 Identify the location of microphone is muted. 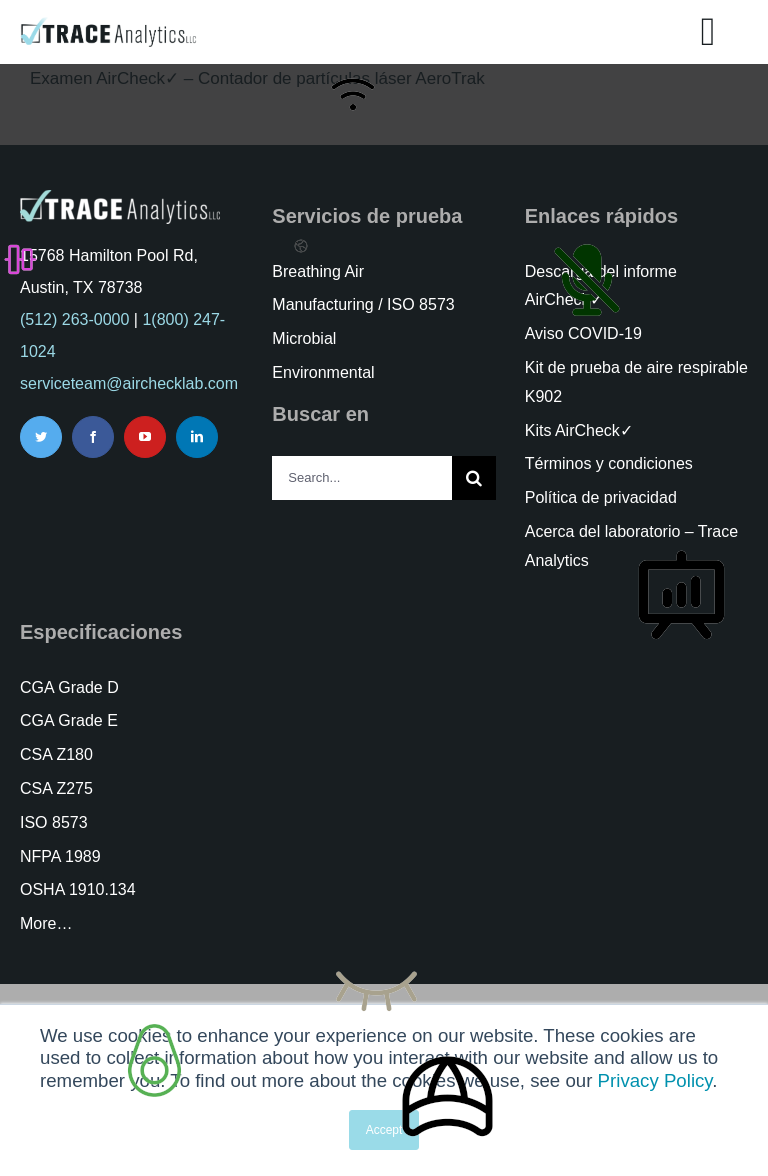
(587, 280).